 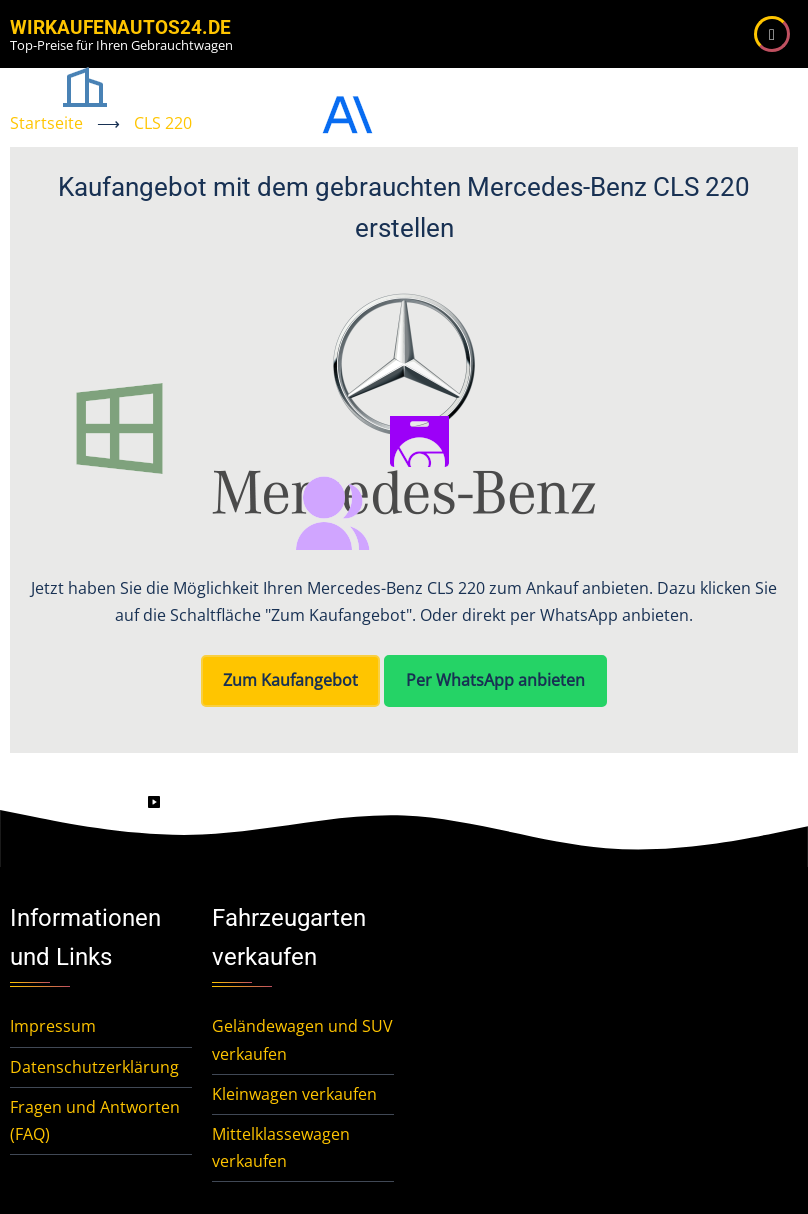 What do you see at coordinates (331, 515) in the screenshot?
I see `view group members` at bounding box center [331, 515].